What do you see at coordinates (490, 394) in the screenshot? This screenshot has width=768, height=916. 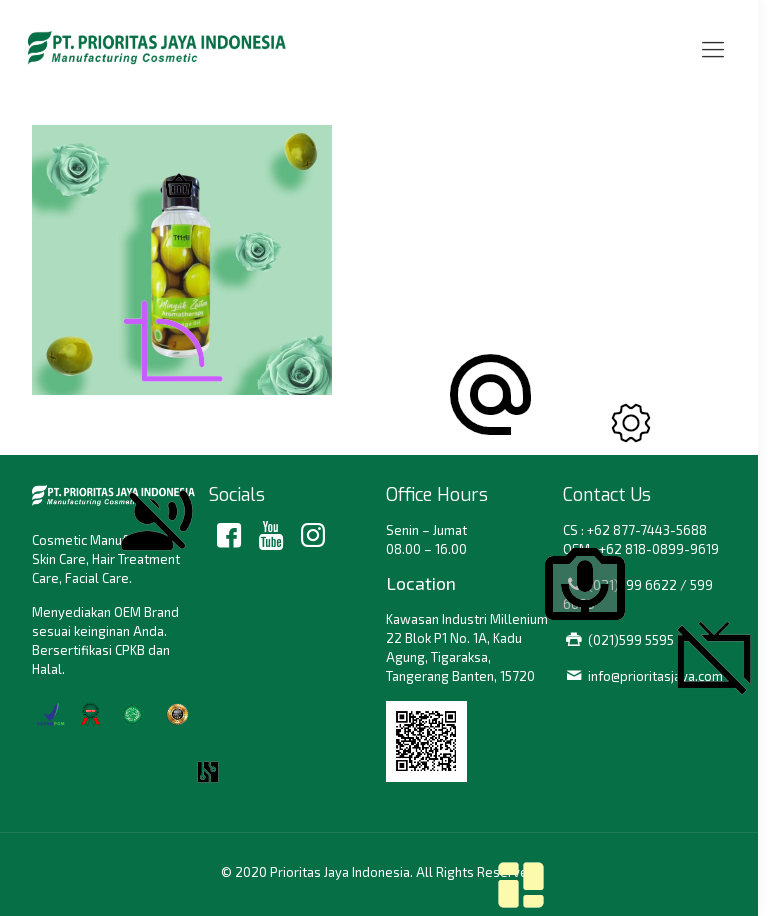 I see `enter or view email address` at bounding box center [490, 394].